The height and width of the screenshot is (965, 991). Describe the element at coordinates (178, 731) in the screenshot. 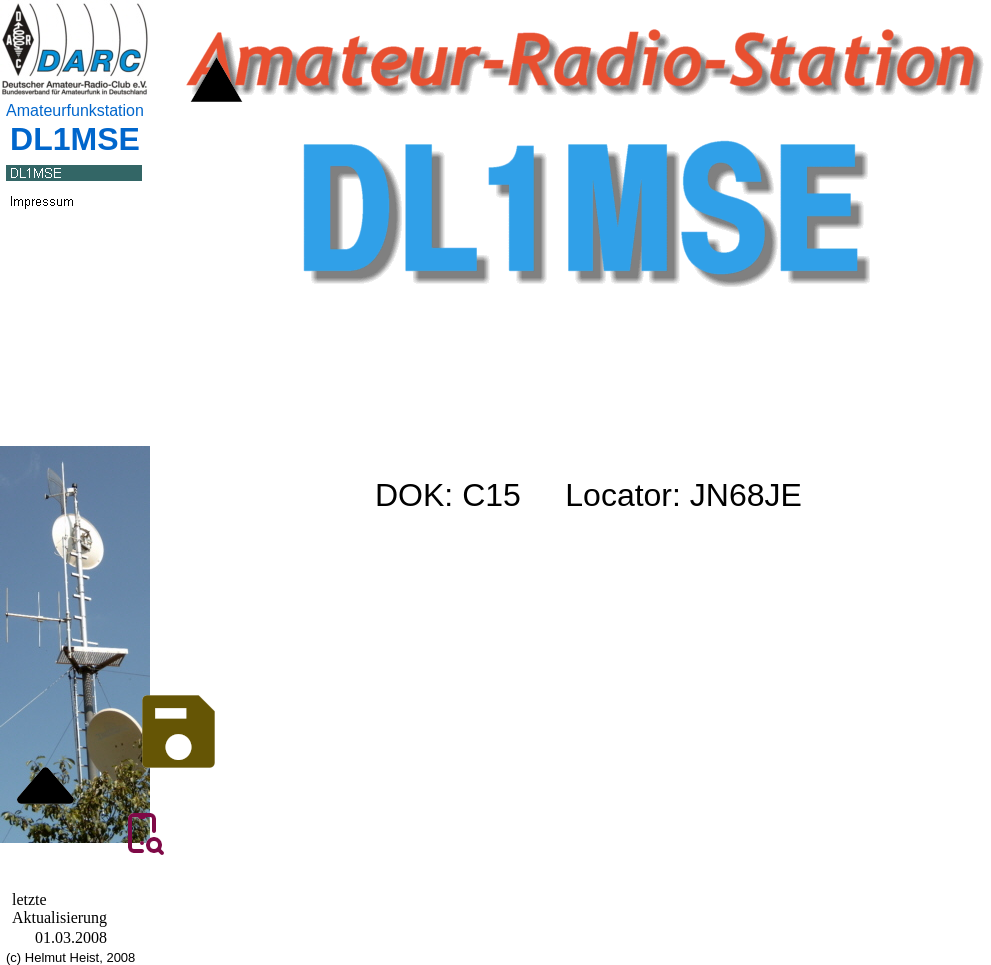

I see `save current file or document` at that location.